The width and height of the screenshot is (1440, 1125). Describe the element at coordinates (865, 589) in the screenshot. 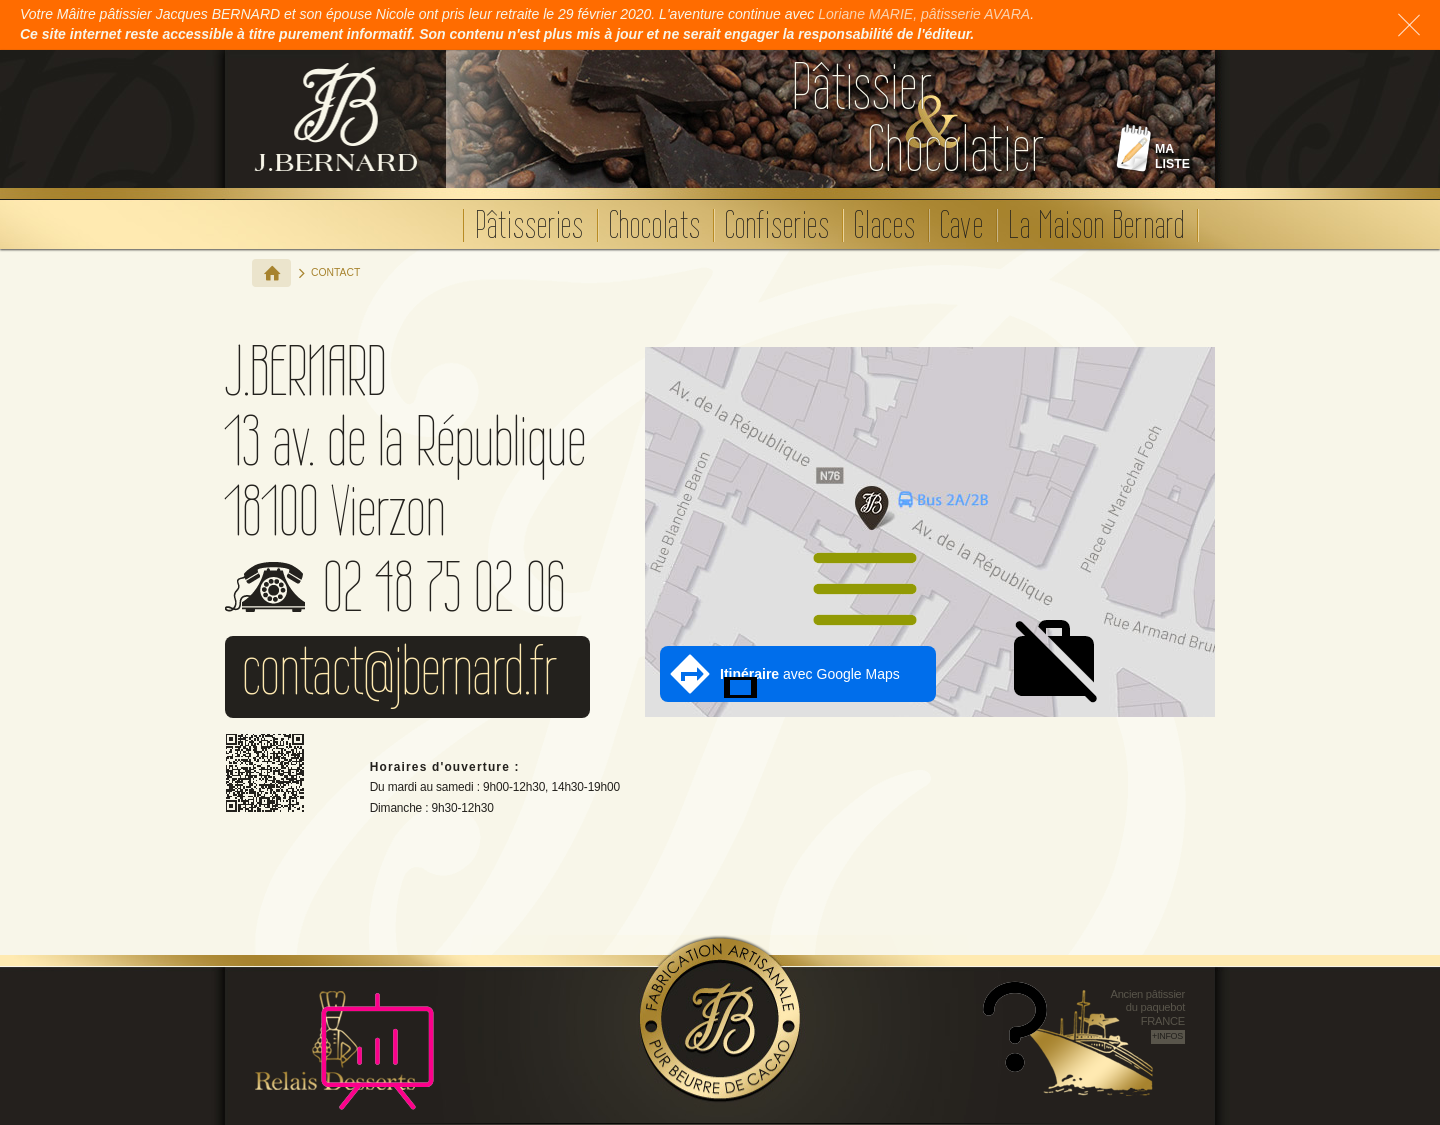

I see `open navigation menu` at that location.